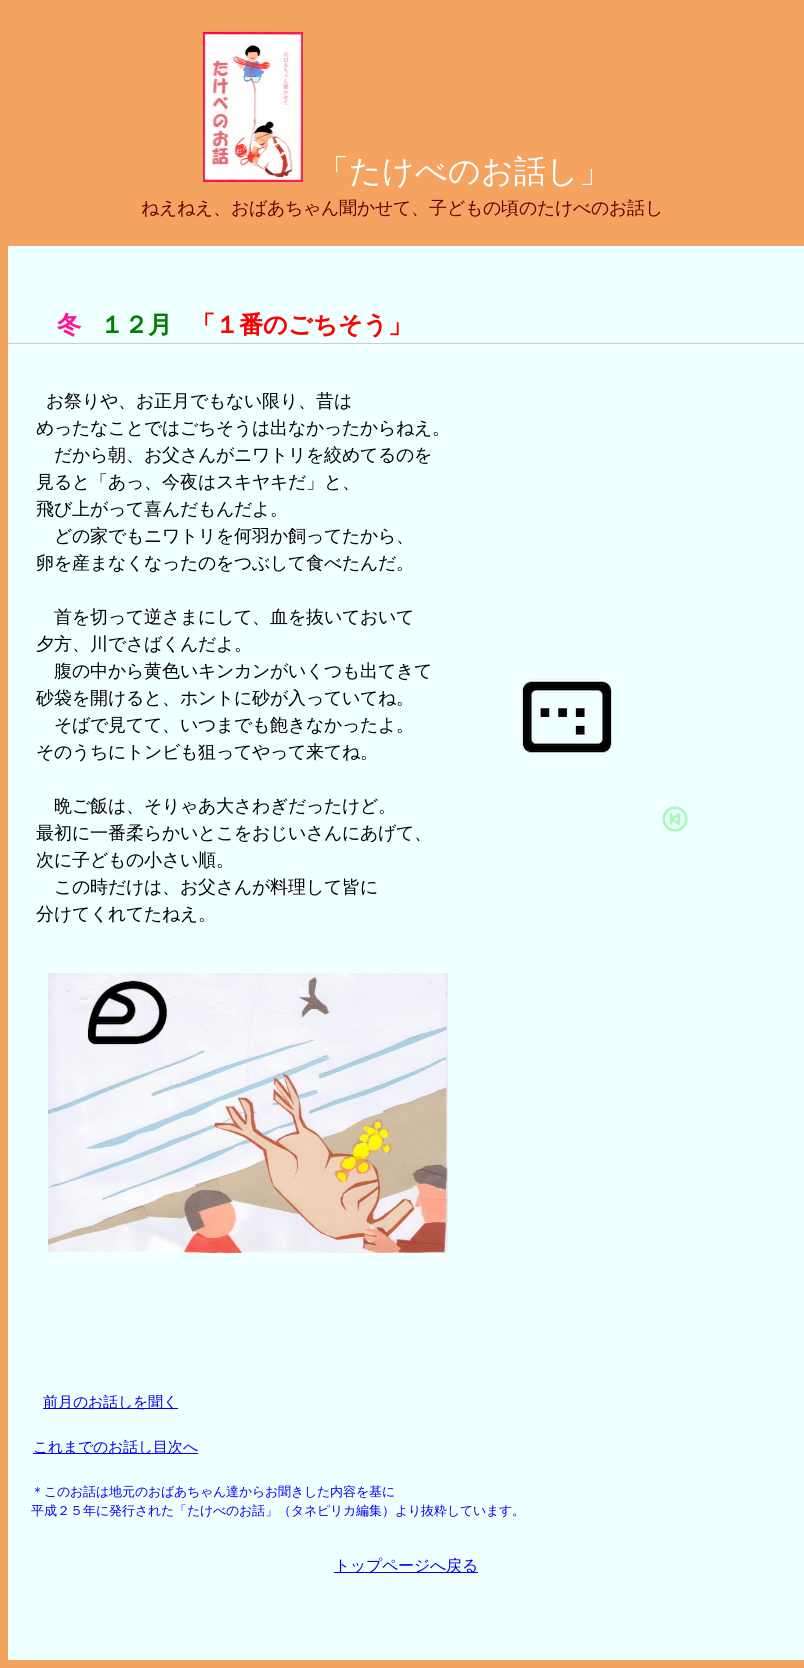 The width and height of the screenshot is (804, 1668). I want to click on access motorsports or racing content, so click(127, 1012).